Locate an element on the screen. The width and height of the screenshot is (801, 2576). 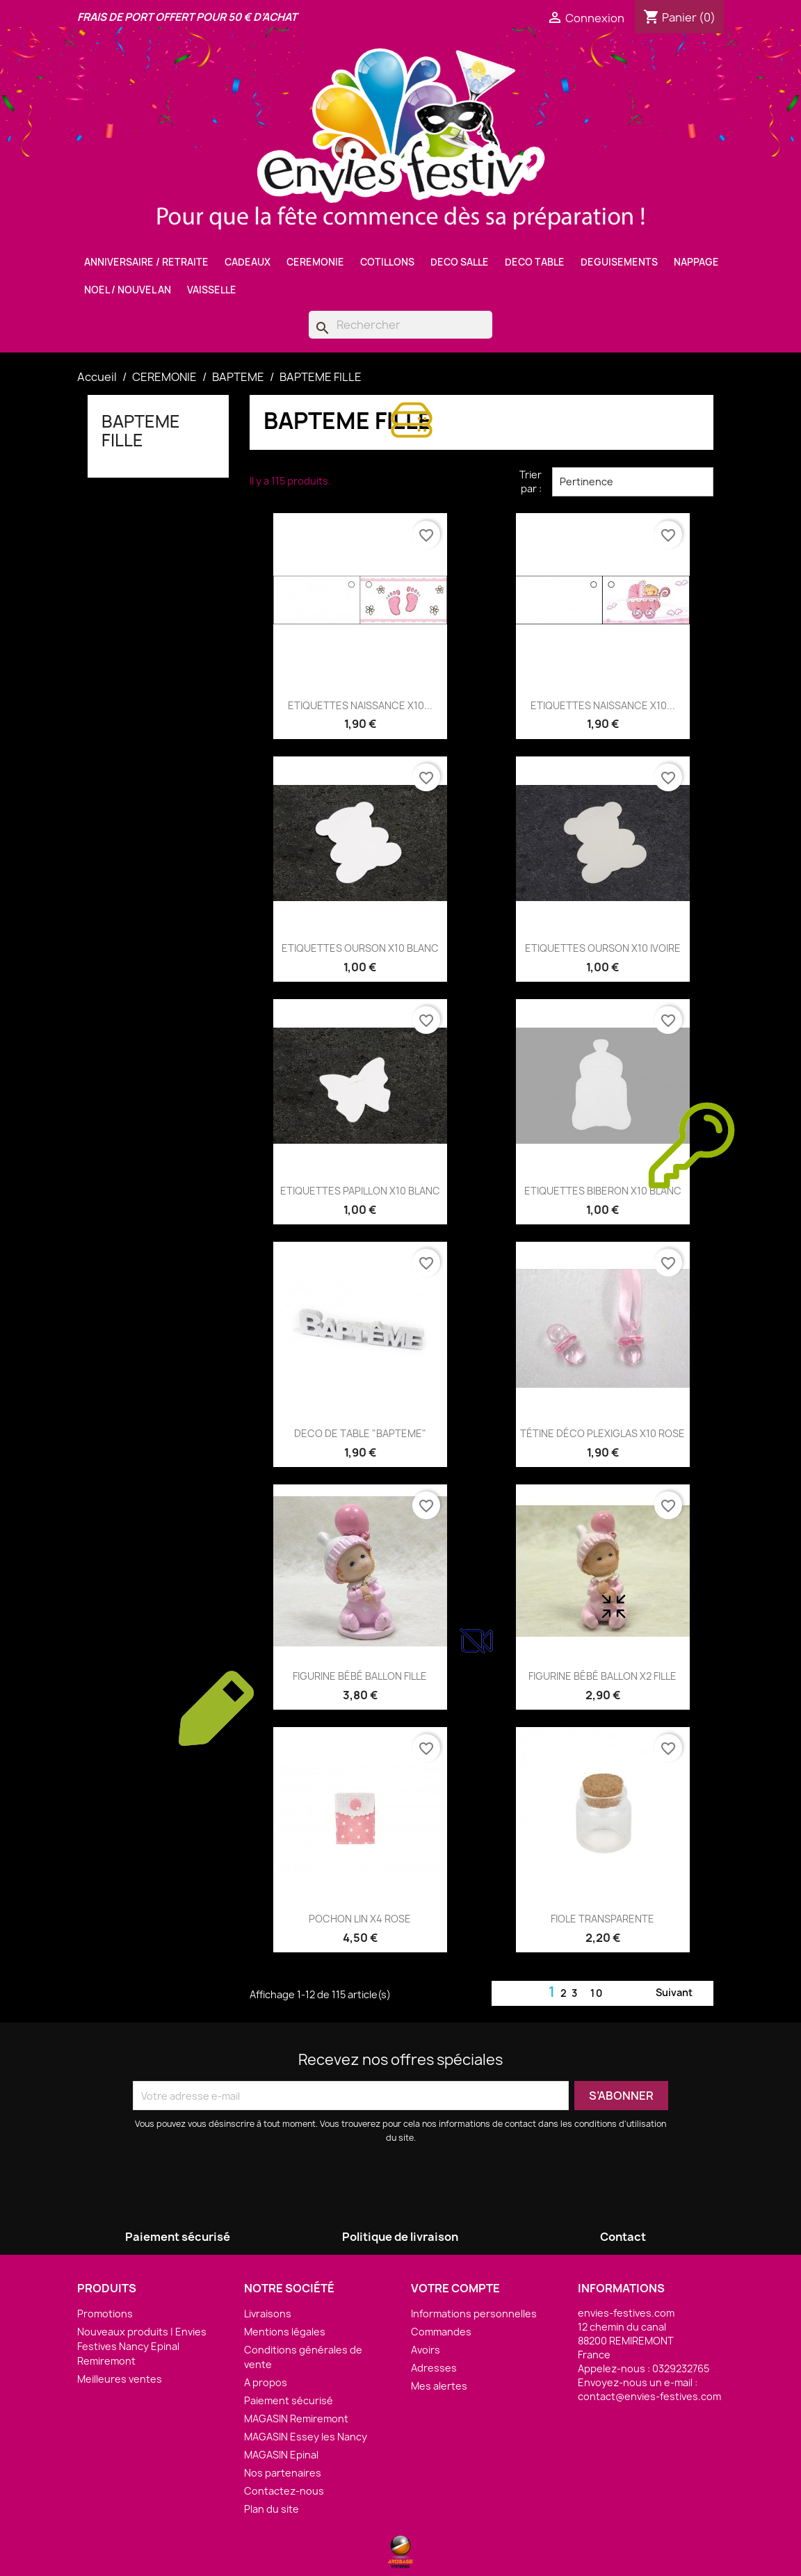
exit fullscreen mode is located at coordinates (613, 1606).